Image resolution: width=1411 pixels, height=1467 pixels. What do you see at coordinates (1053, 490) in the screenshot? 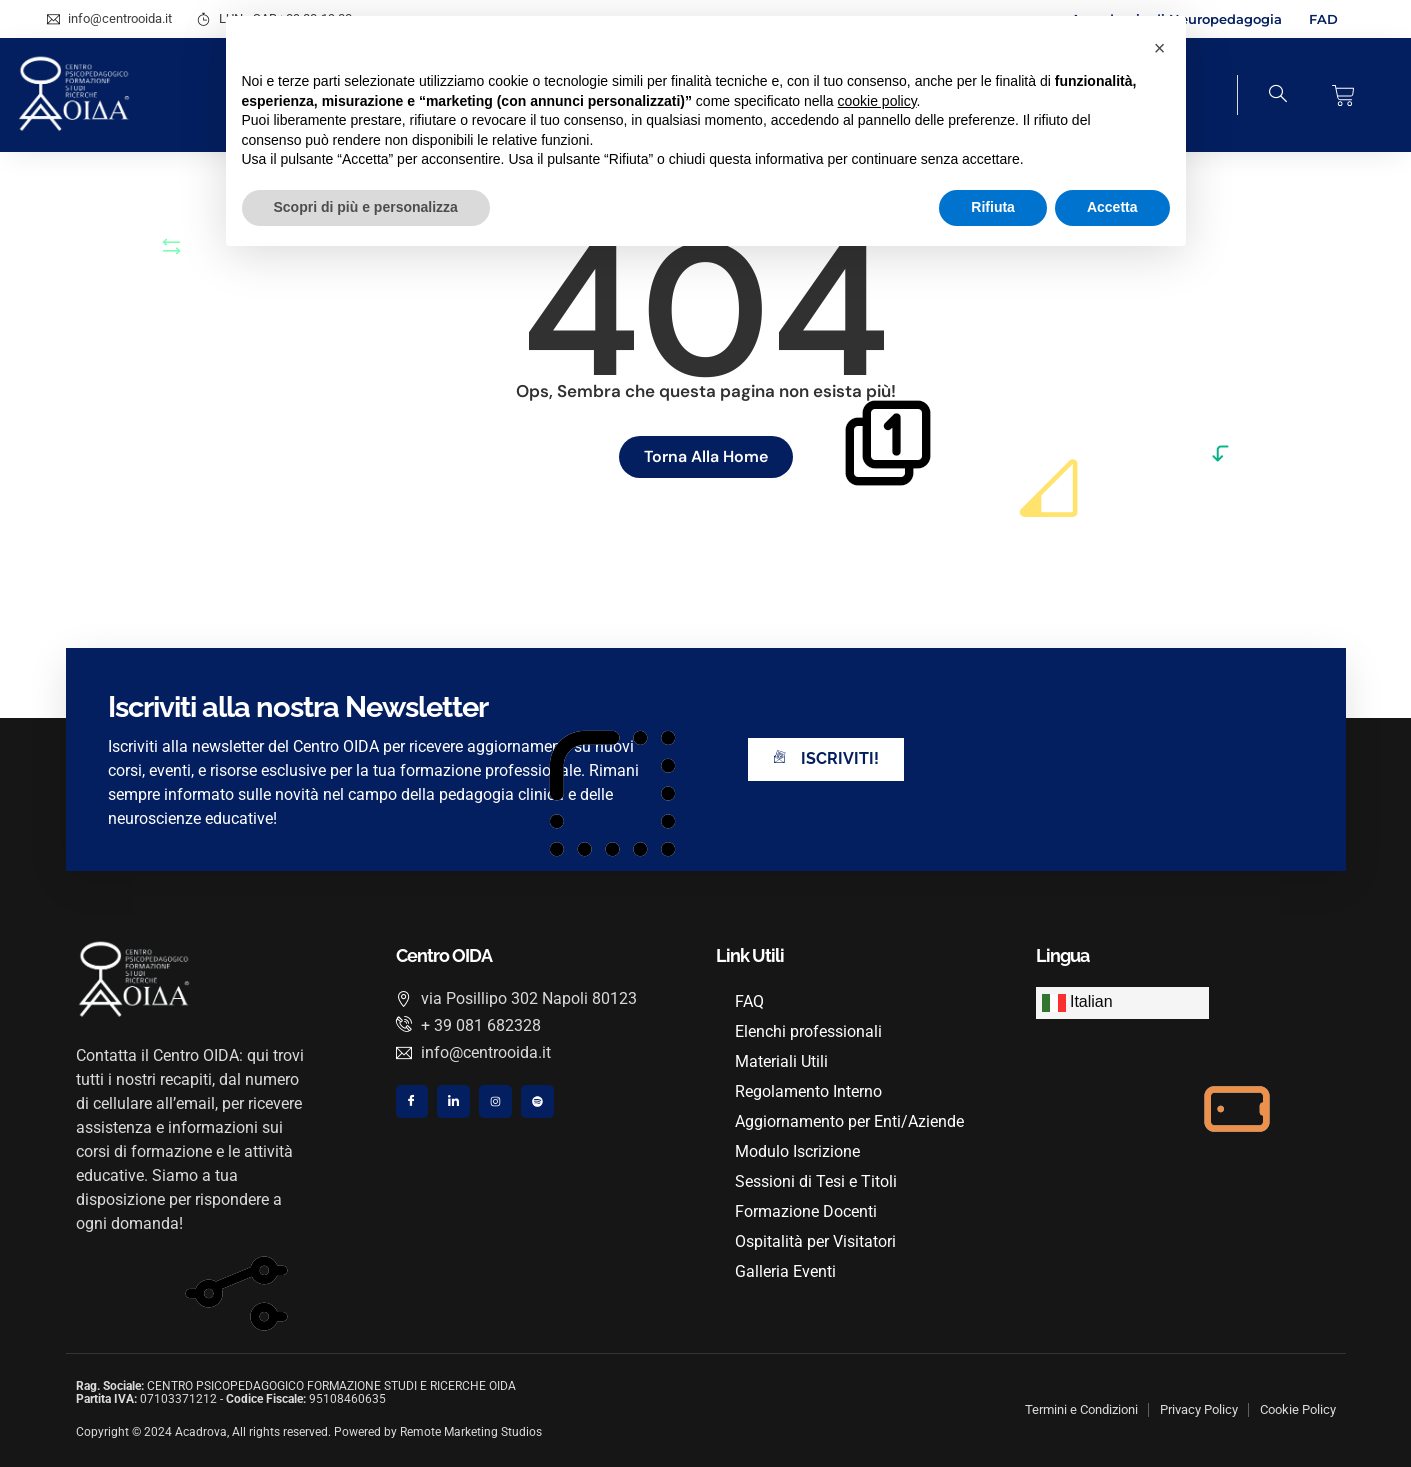
I see `indicates weak cellular signal strength` at bounding box center [1053, 490].